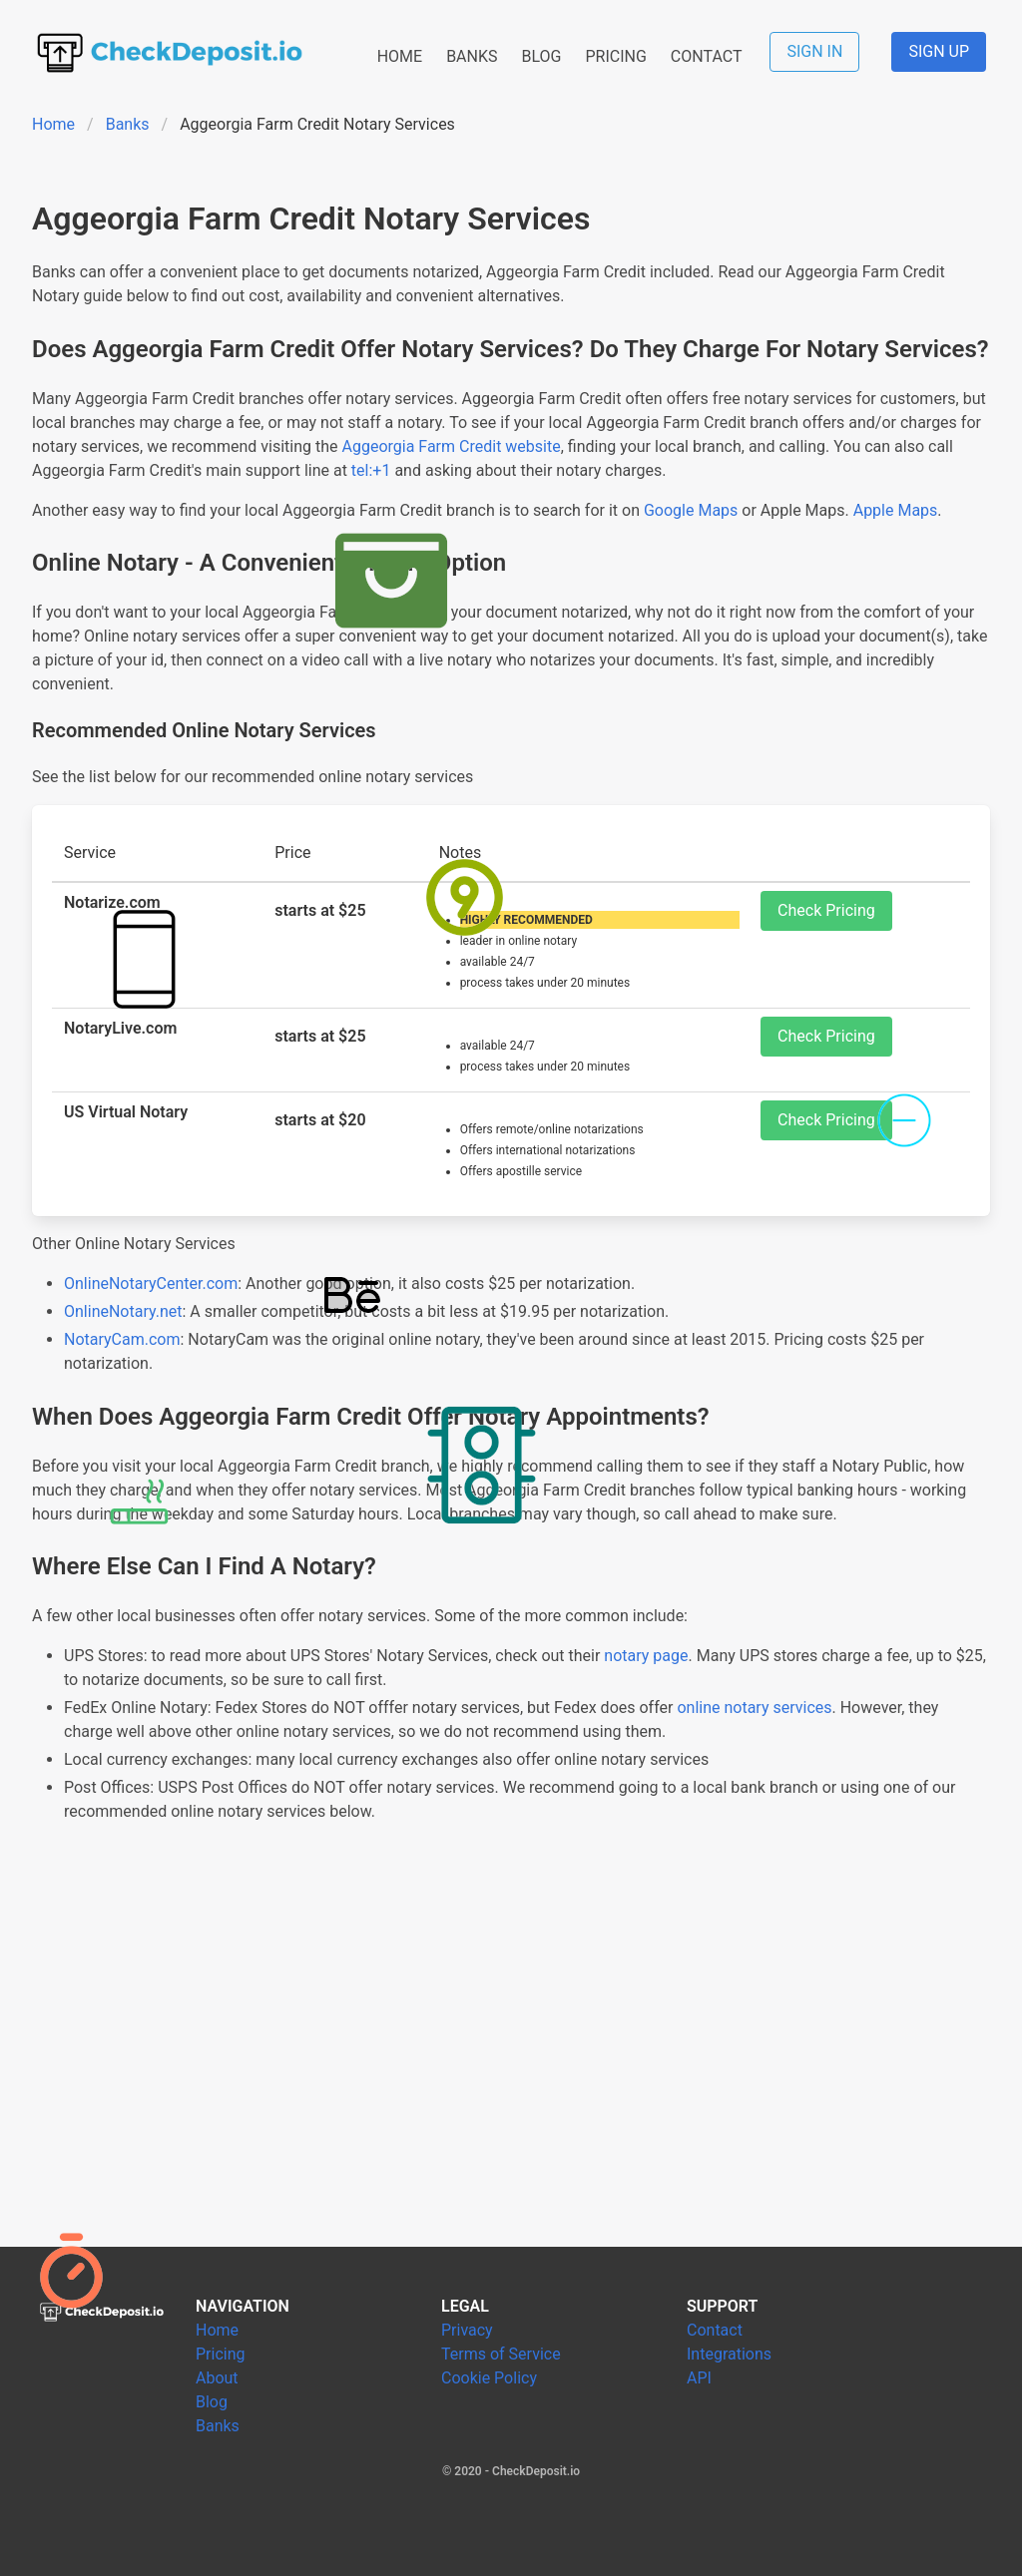 The height and width of the screenshot is (2576, 1022). What do you see at coordinates (144, 959) in the screenshot?
I see `access mobile device settings` at bounding box center [144, 959].